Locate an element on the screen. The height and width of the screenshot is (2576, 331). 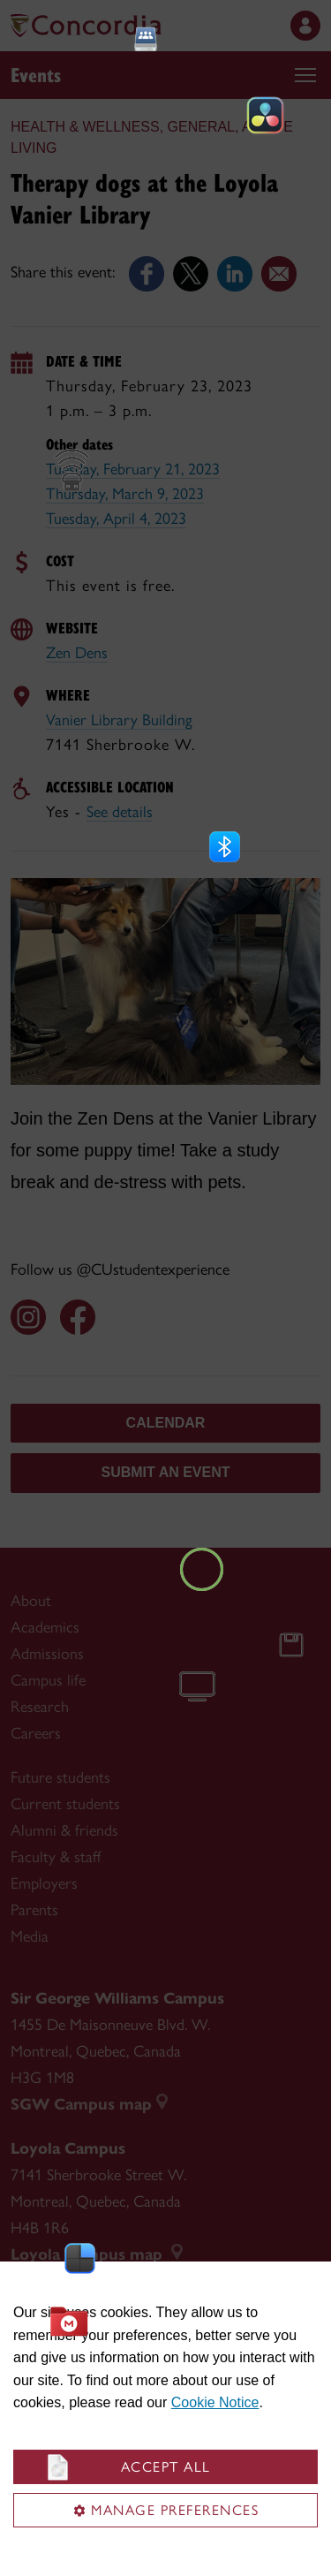
open mega cloud storage folder is located at coordinates (69, 2322).